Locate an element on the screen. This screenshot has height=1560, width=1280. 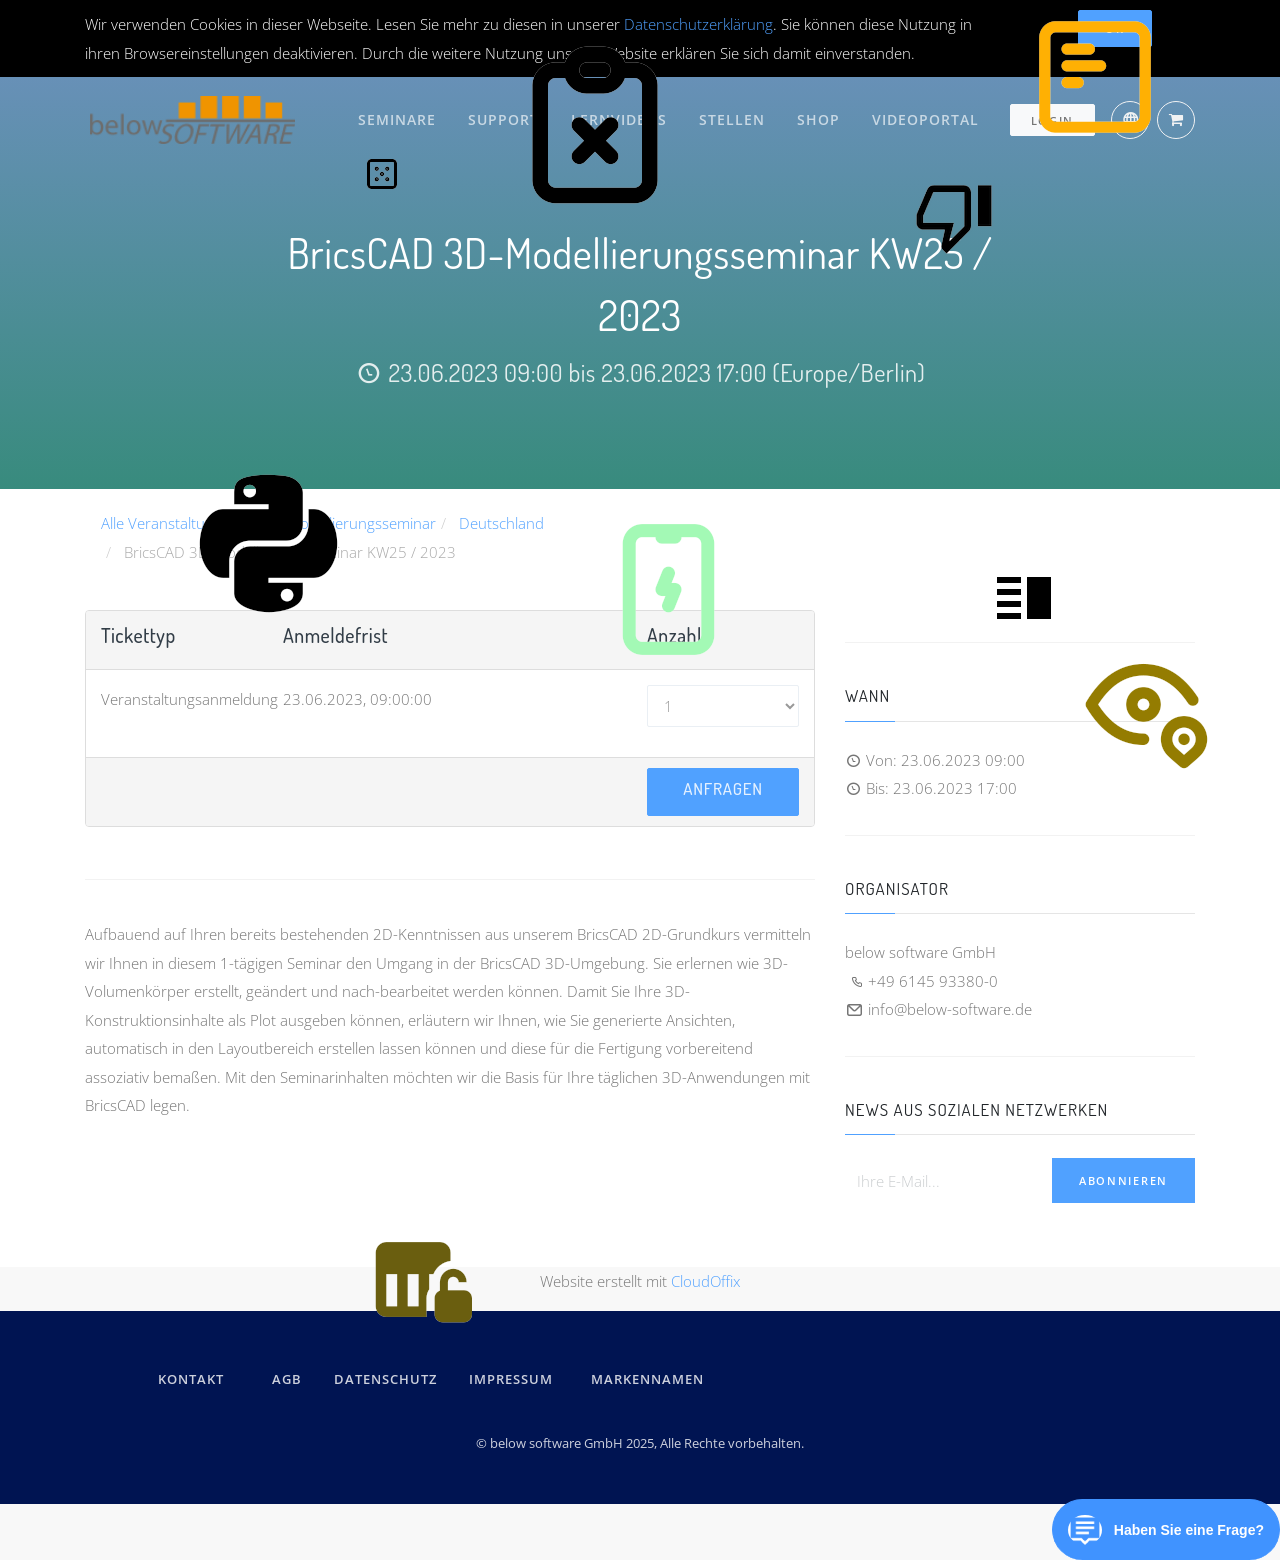
unlock a row in a table or spreadsheet is located at coordinates (418, 1279).